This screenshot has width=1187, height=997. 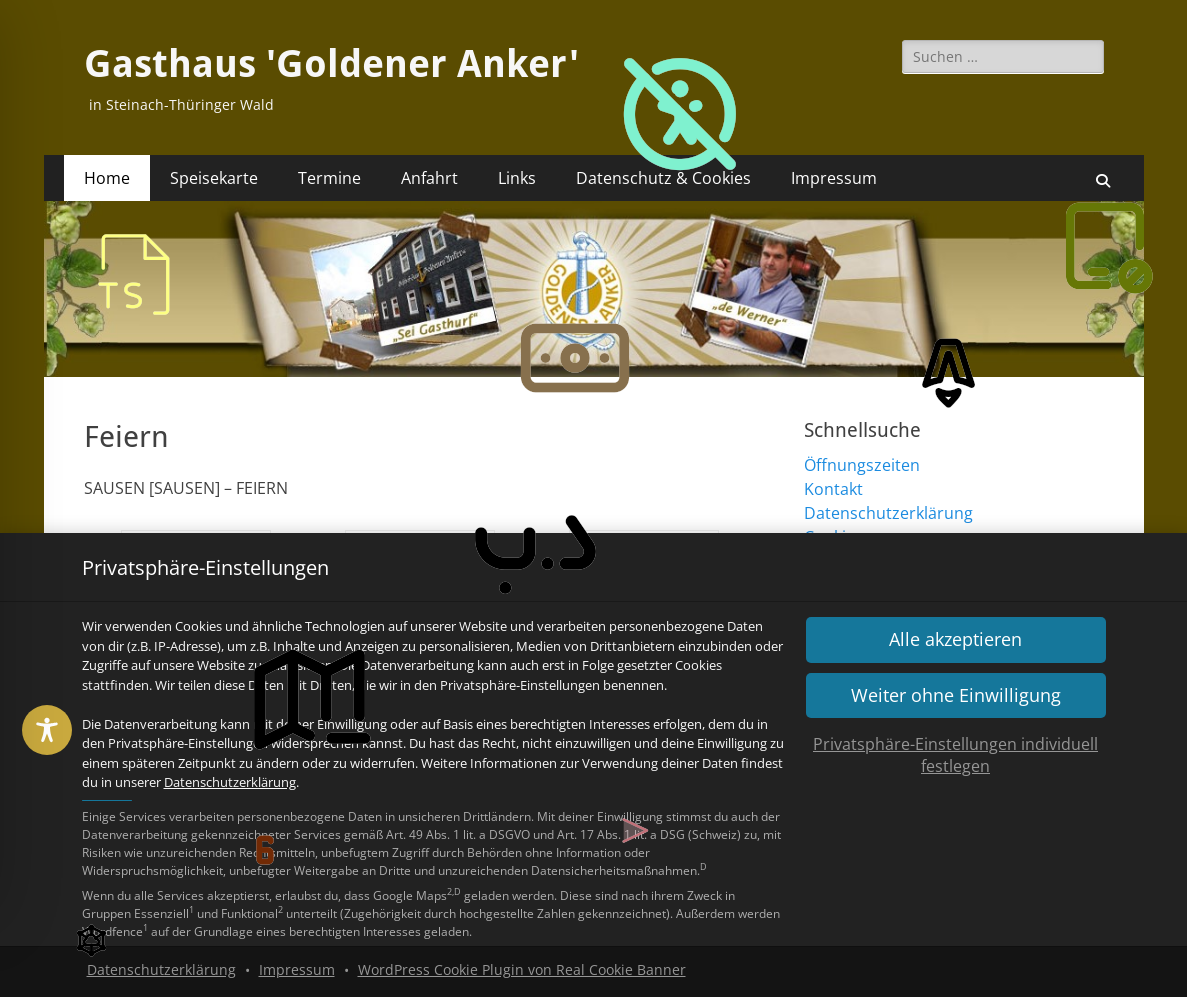 What do you see at coordinates (91, 940) in the screenshot?
I see `storj decentralized cloud storage logo` at bounding box center [91, 940].